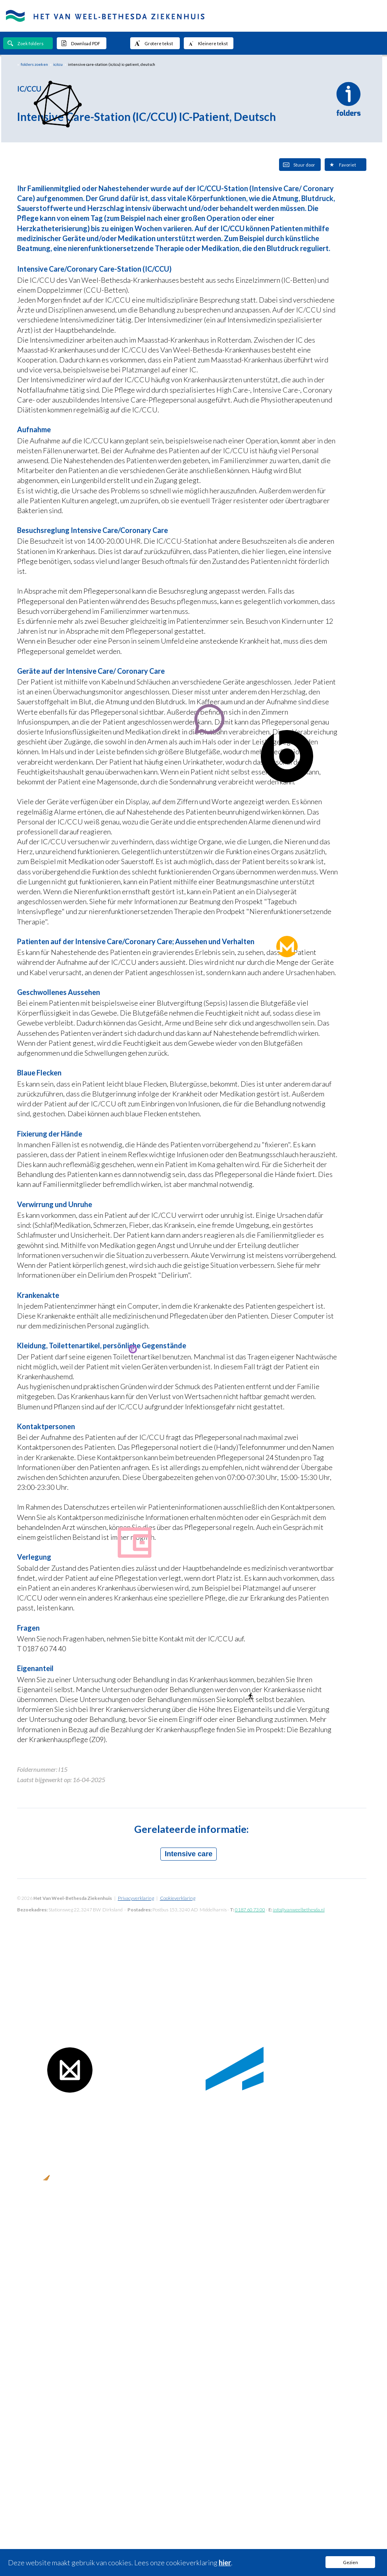 Image resolution: width=387 pixels, height=2576 pixels. What do you see at coordinates (287, 756) in the screenshot?
I see `open the Beats by Dre app` at bounding box center [287, 756].